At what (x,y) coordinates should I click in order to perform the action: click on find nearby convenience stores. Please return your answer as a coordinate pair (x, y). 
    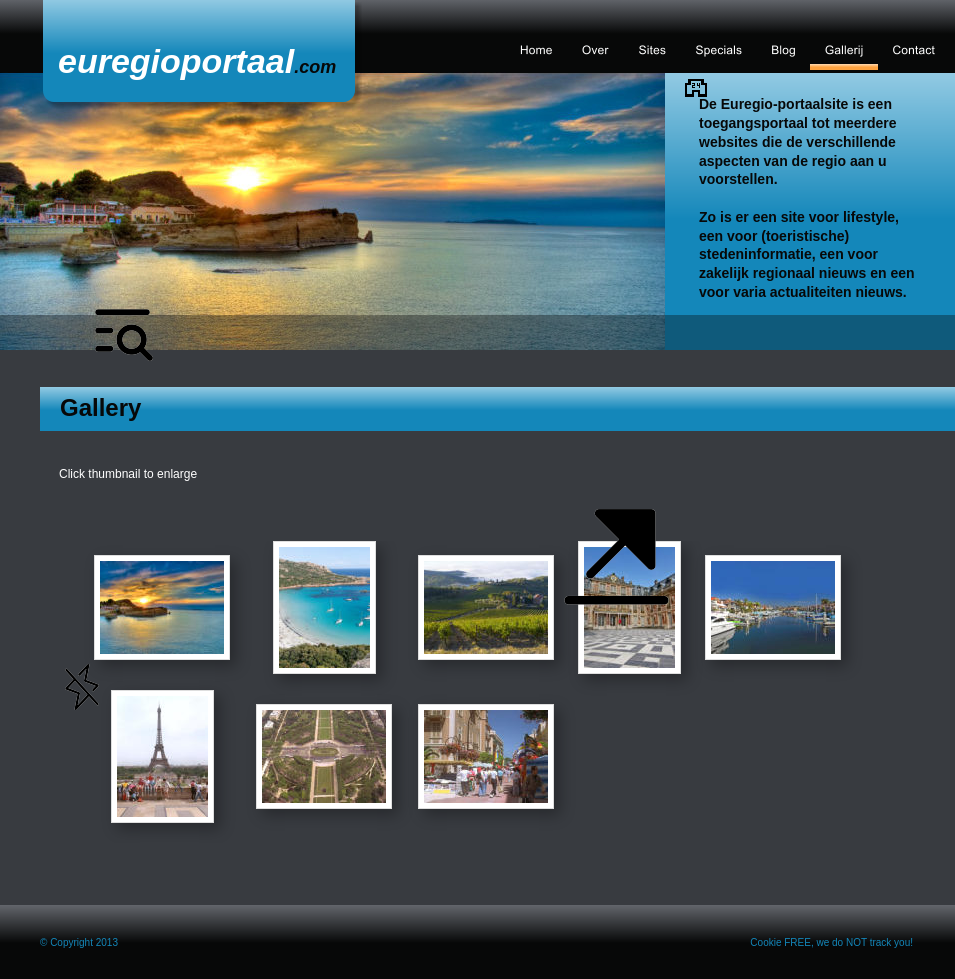
    Looking at the image, I should click on (696, 88).